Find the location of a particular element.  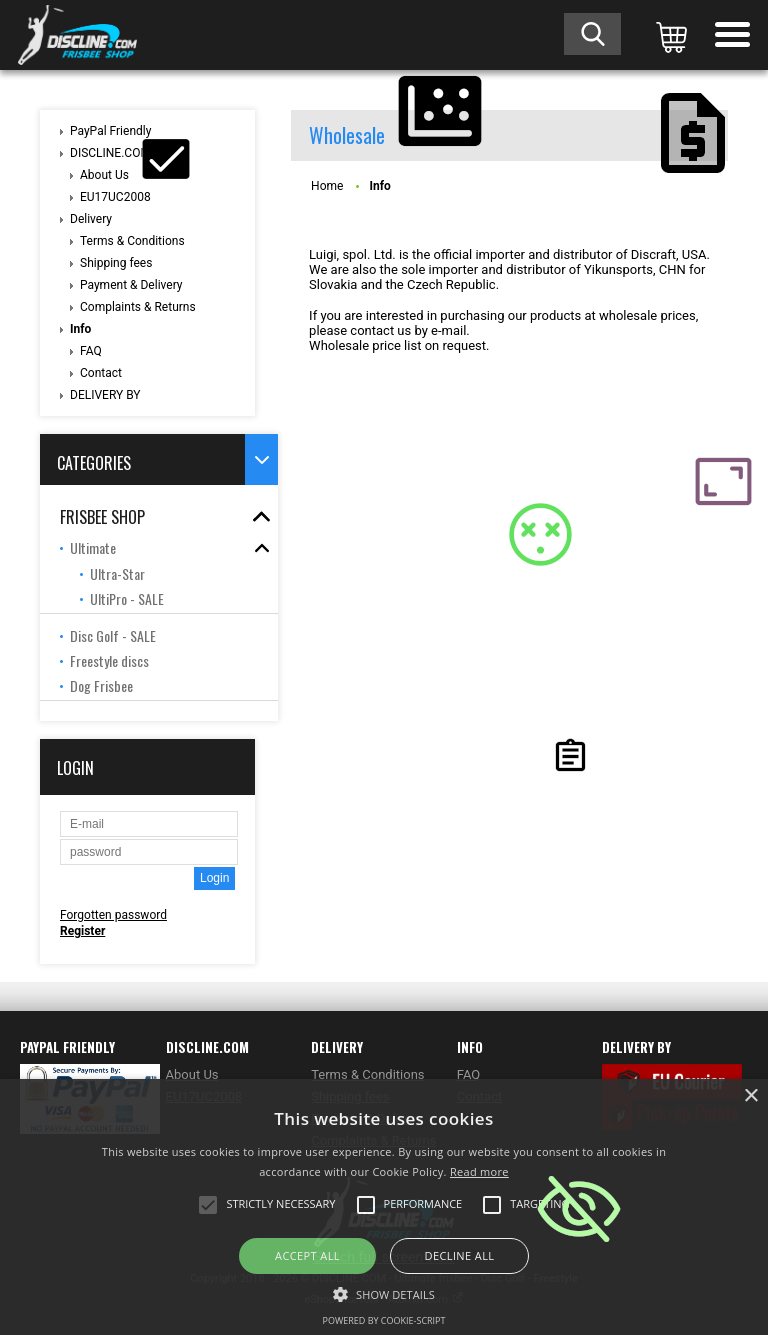

enter fullscreen mode is located at coordinates (723, 481).